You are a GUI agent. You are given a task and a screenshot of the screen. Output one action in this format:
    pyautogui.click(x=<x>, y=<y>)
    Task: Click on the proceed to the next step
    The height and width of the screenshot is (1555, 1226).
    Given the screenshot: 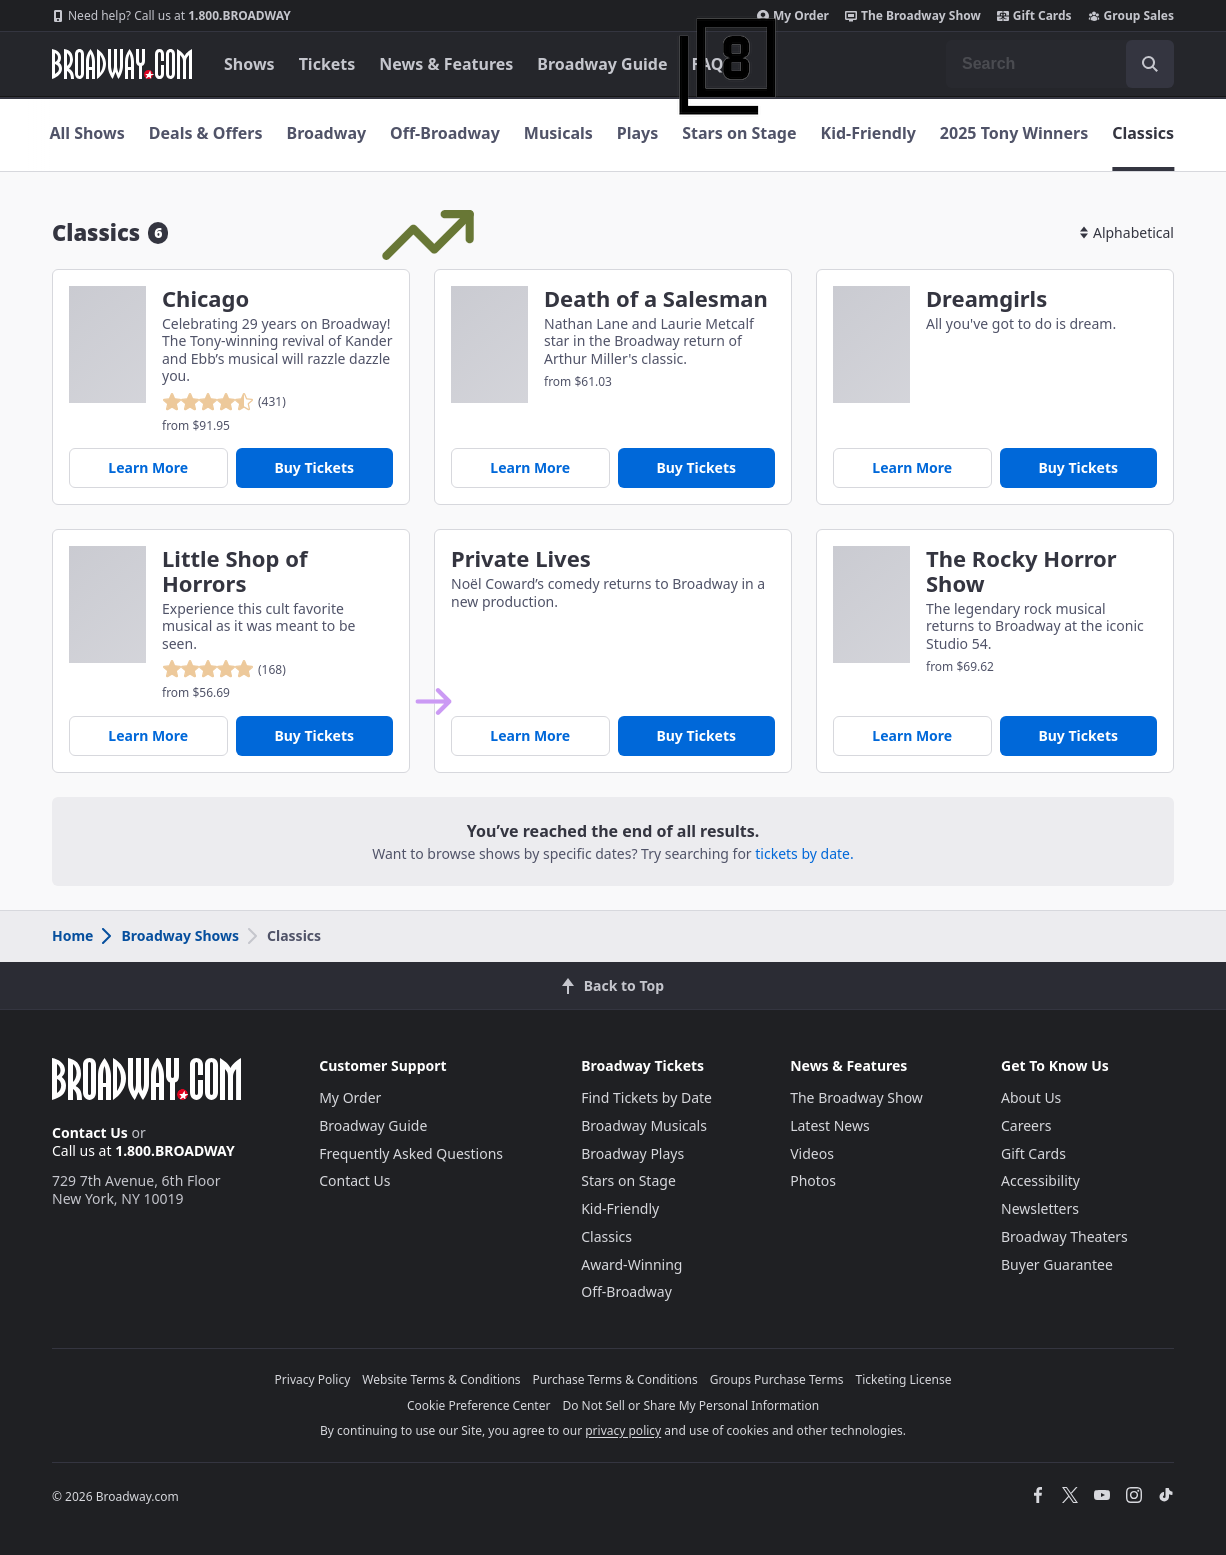 What is the action you would take?
    pyautogui.click(x=433, y=701)
    